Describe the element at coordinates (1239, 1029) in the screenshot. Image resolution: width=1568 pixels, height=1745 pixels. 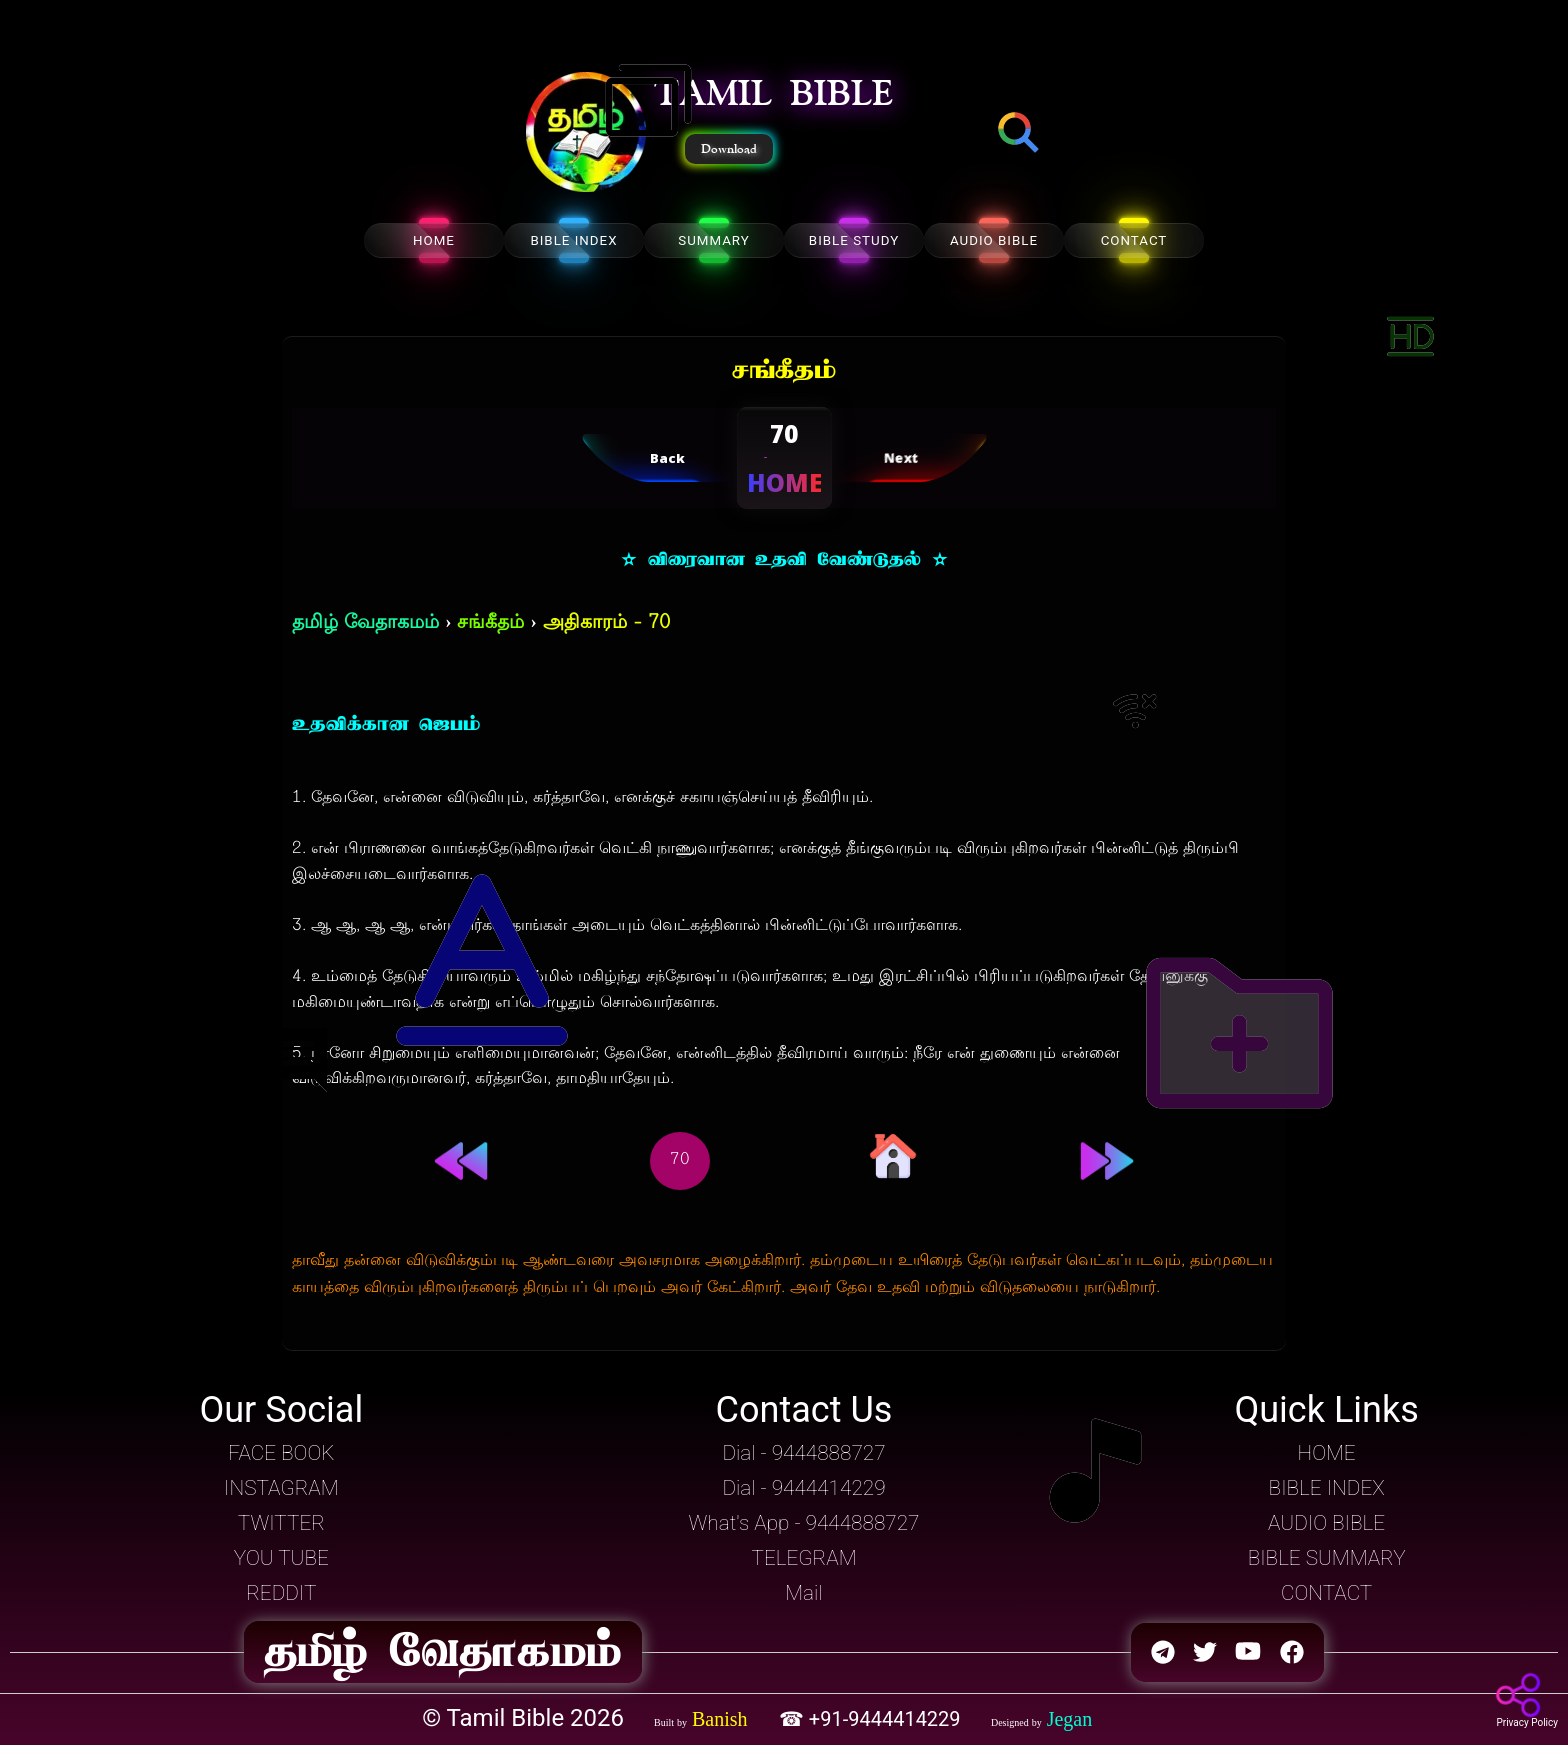
I see `create a new folder` at that location.